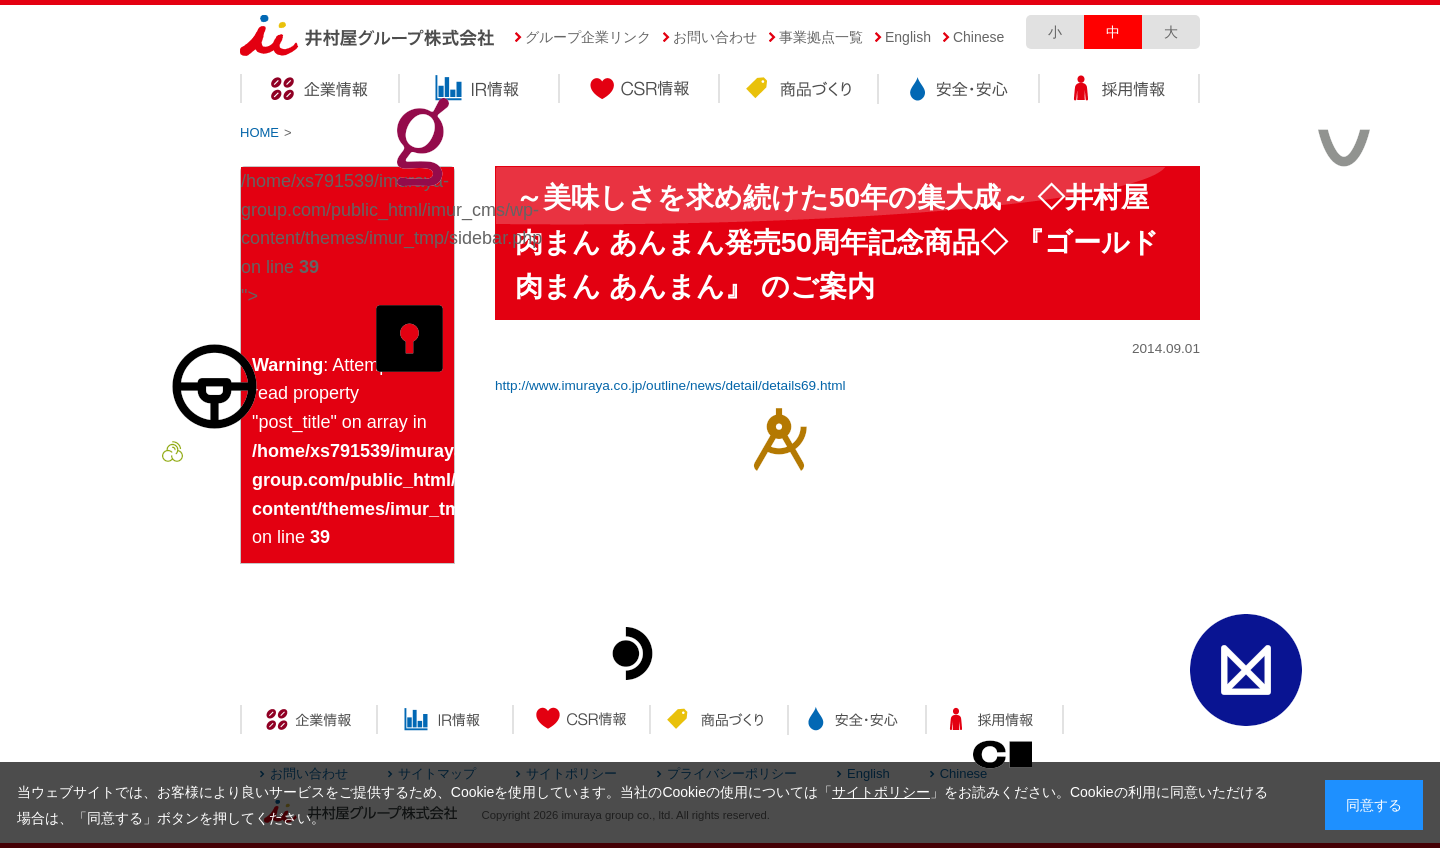 This screenshot has height=848, width=1440. What do you see at coordinates (409, 338) in the screenshot?
I see `access smart lock controls` at bounding box center [409, 338].